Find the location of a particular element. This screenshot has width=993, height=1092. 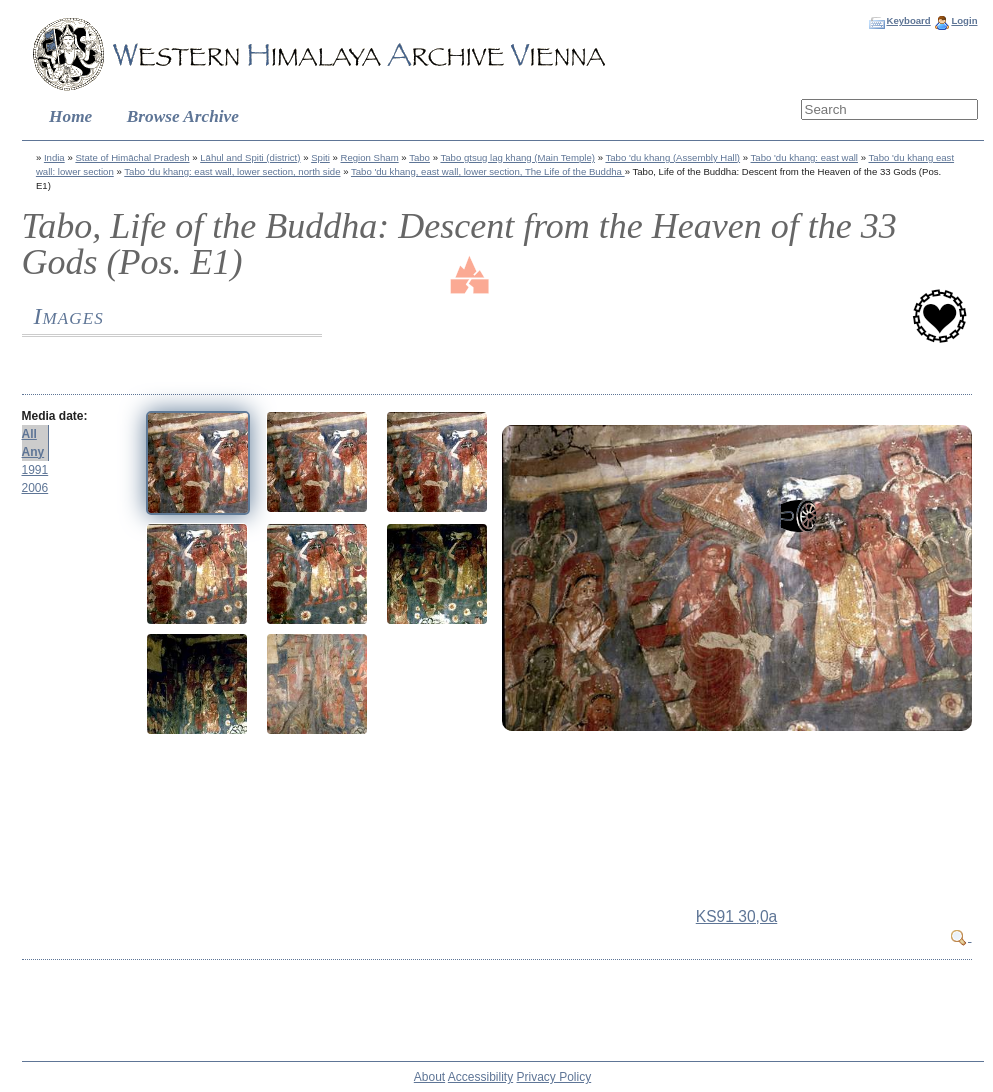

access turbine or engine controls is located at coordinates (799, 516).